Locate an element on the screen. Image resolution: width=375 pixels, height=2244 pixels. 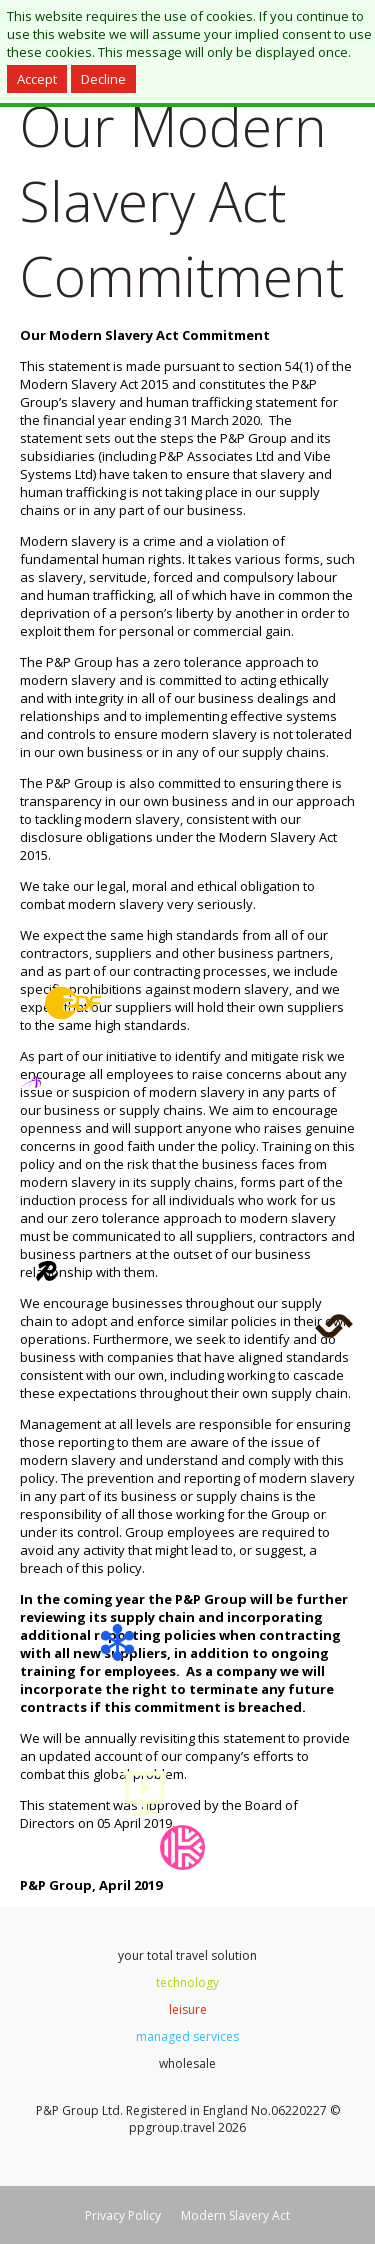
start a presentation slideshow is located at coordinates (145, 1793).